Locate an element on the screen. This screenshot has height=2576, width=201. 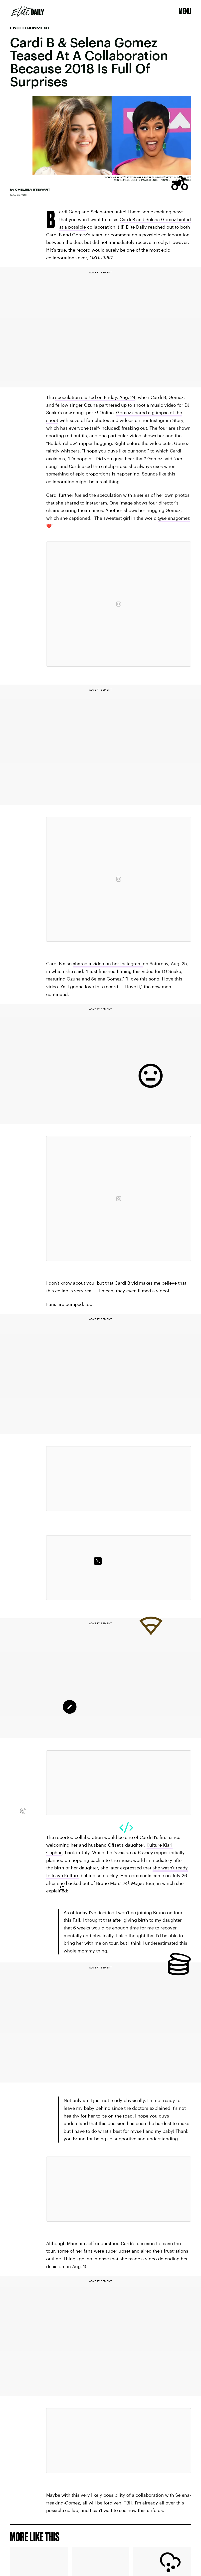
roll dice or generate random result is located at coordinates (98, 1561).